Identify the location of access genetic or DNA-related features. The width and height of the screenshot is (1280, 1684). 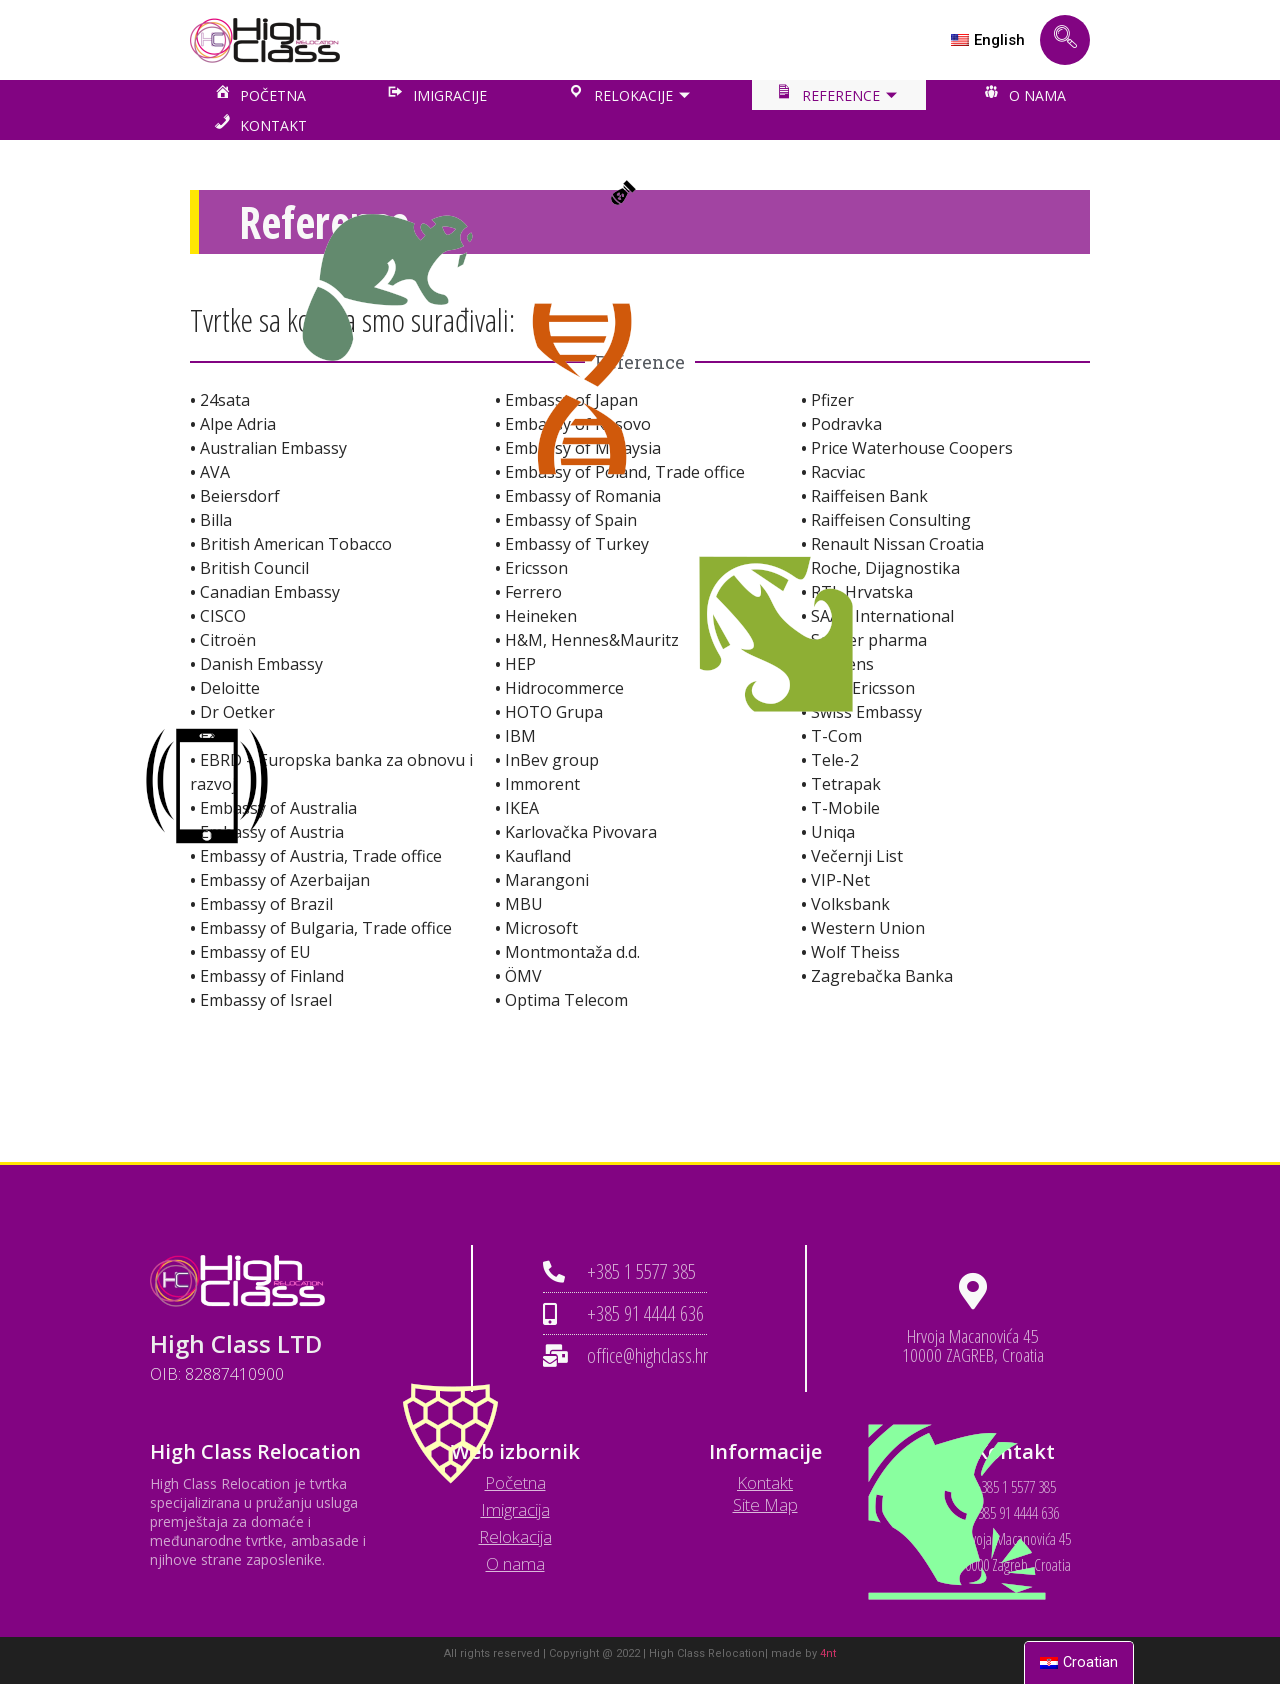
(583, 389).